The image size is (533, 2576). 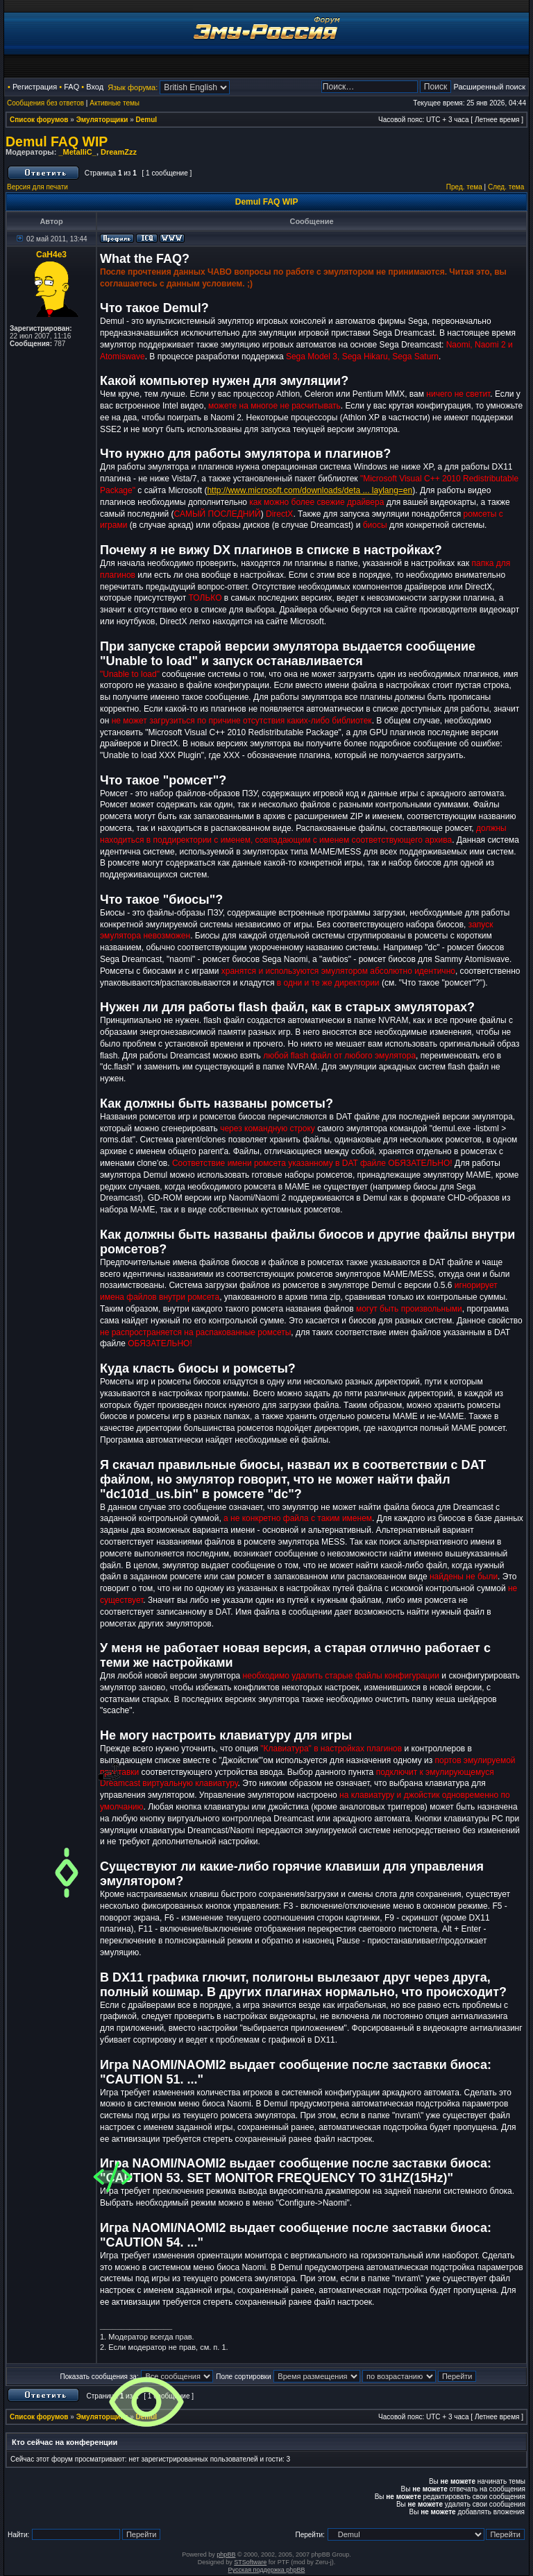 What do you see at coordinates (112, 2176) in the screenshot?
I see `view or edit source code` at bounding box center [112, 2176].